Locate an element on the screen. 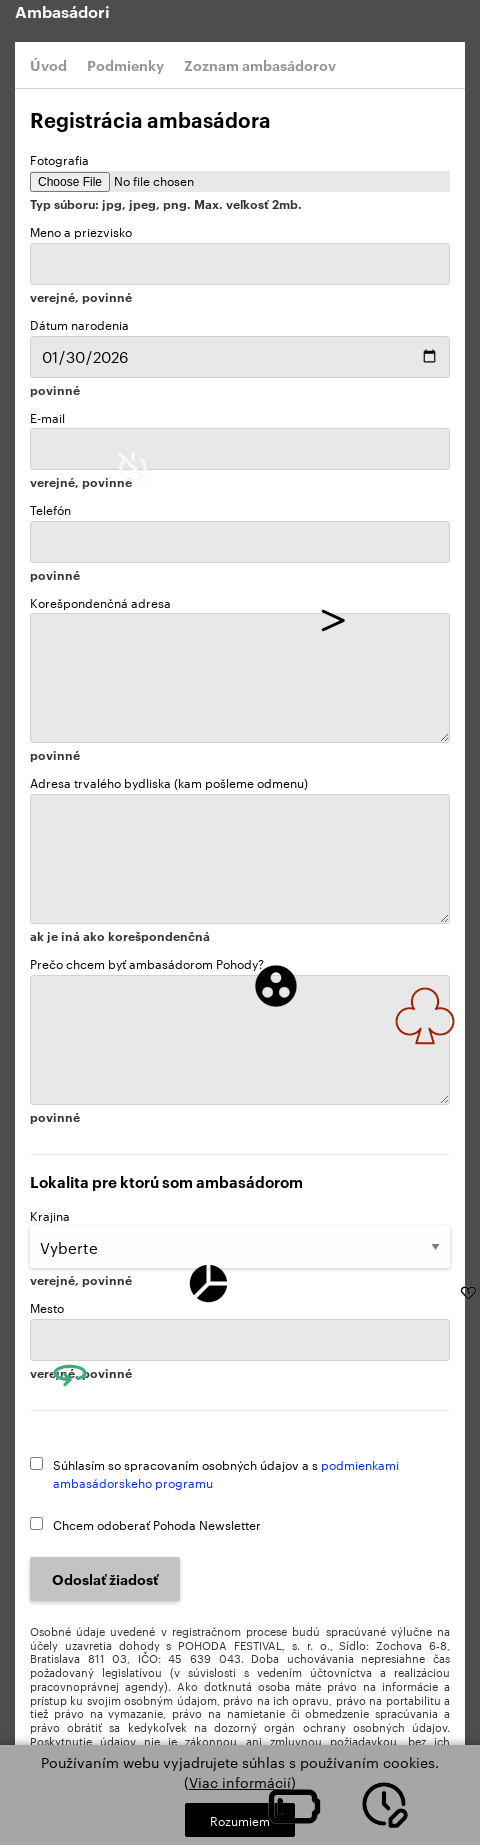 The width and height of the screenshot is (480, 1845). indicates low battery level is located at coordinates (294, 1806).